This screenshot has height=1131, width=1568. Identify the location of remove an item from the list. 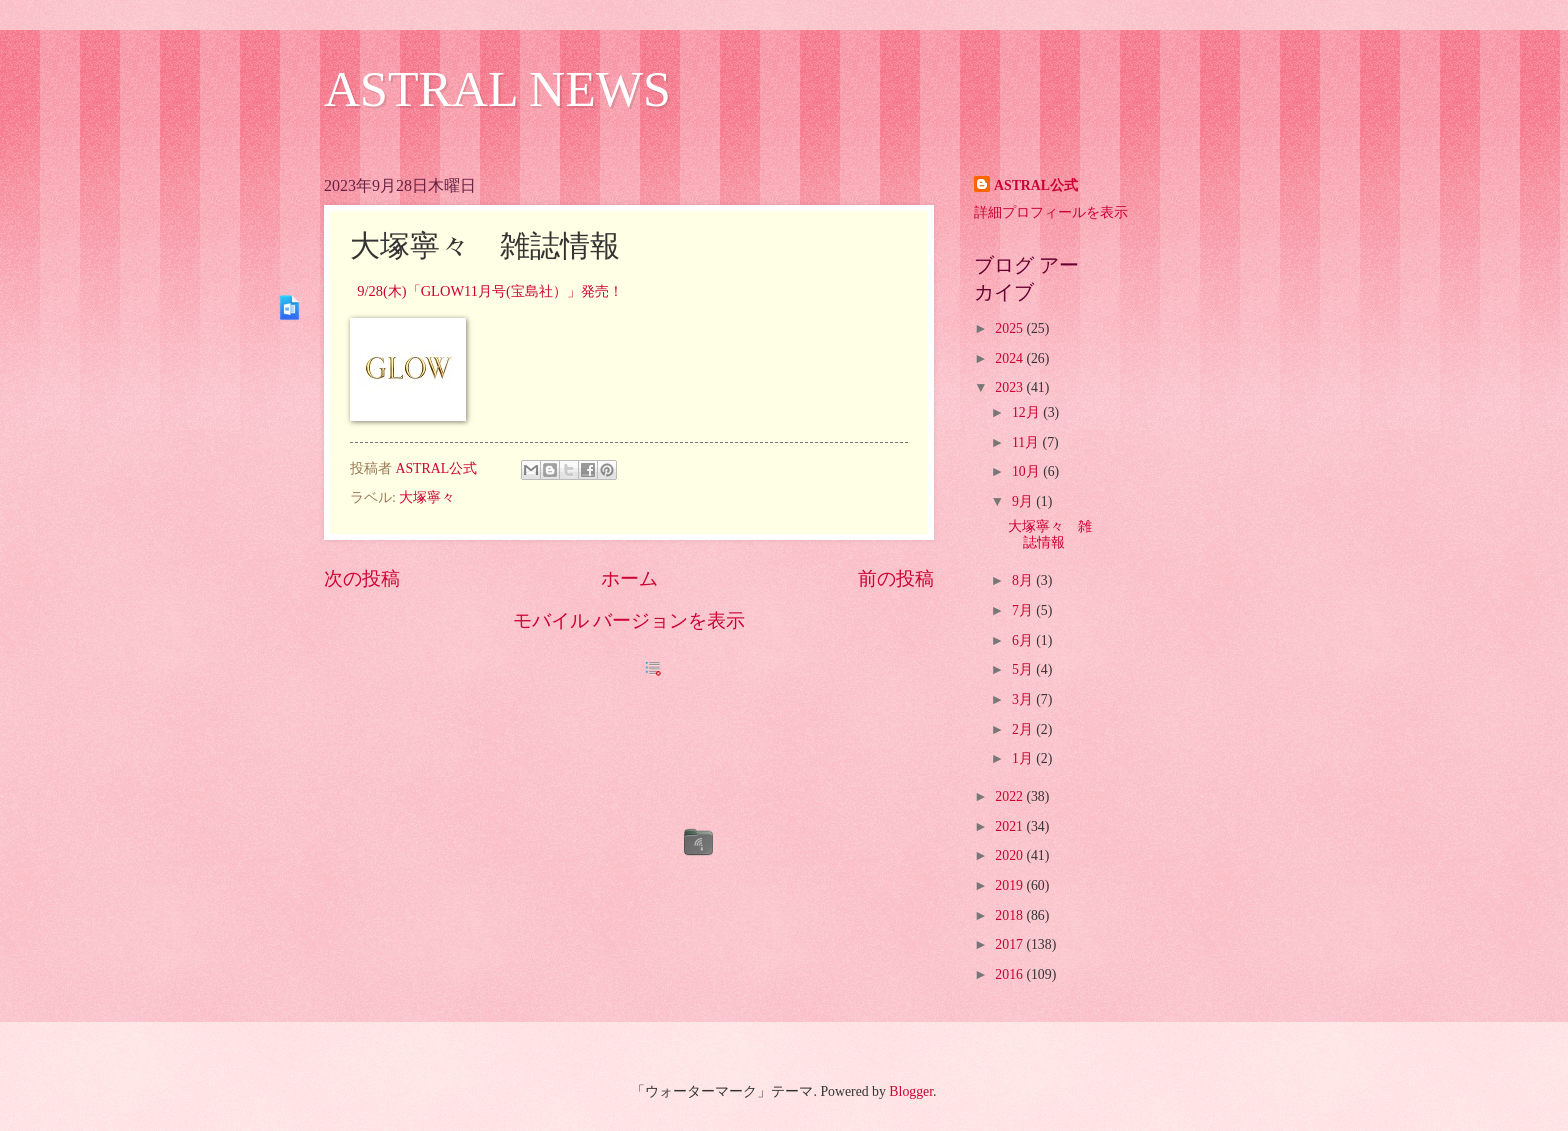
(653, 668).